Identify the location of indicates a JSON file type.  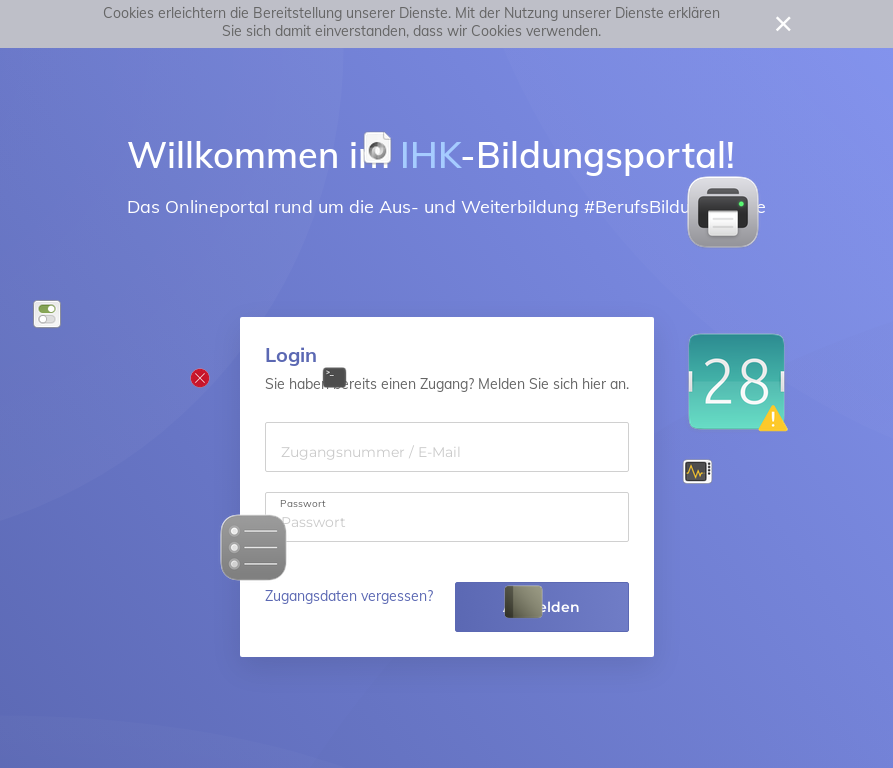
(377, 147).